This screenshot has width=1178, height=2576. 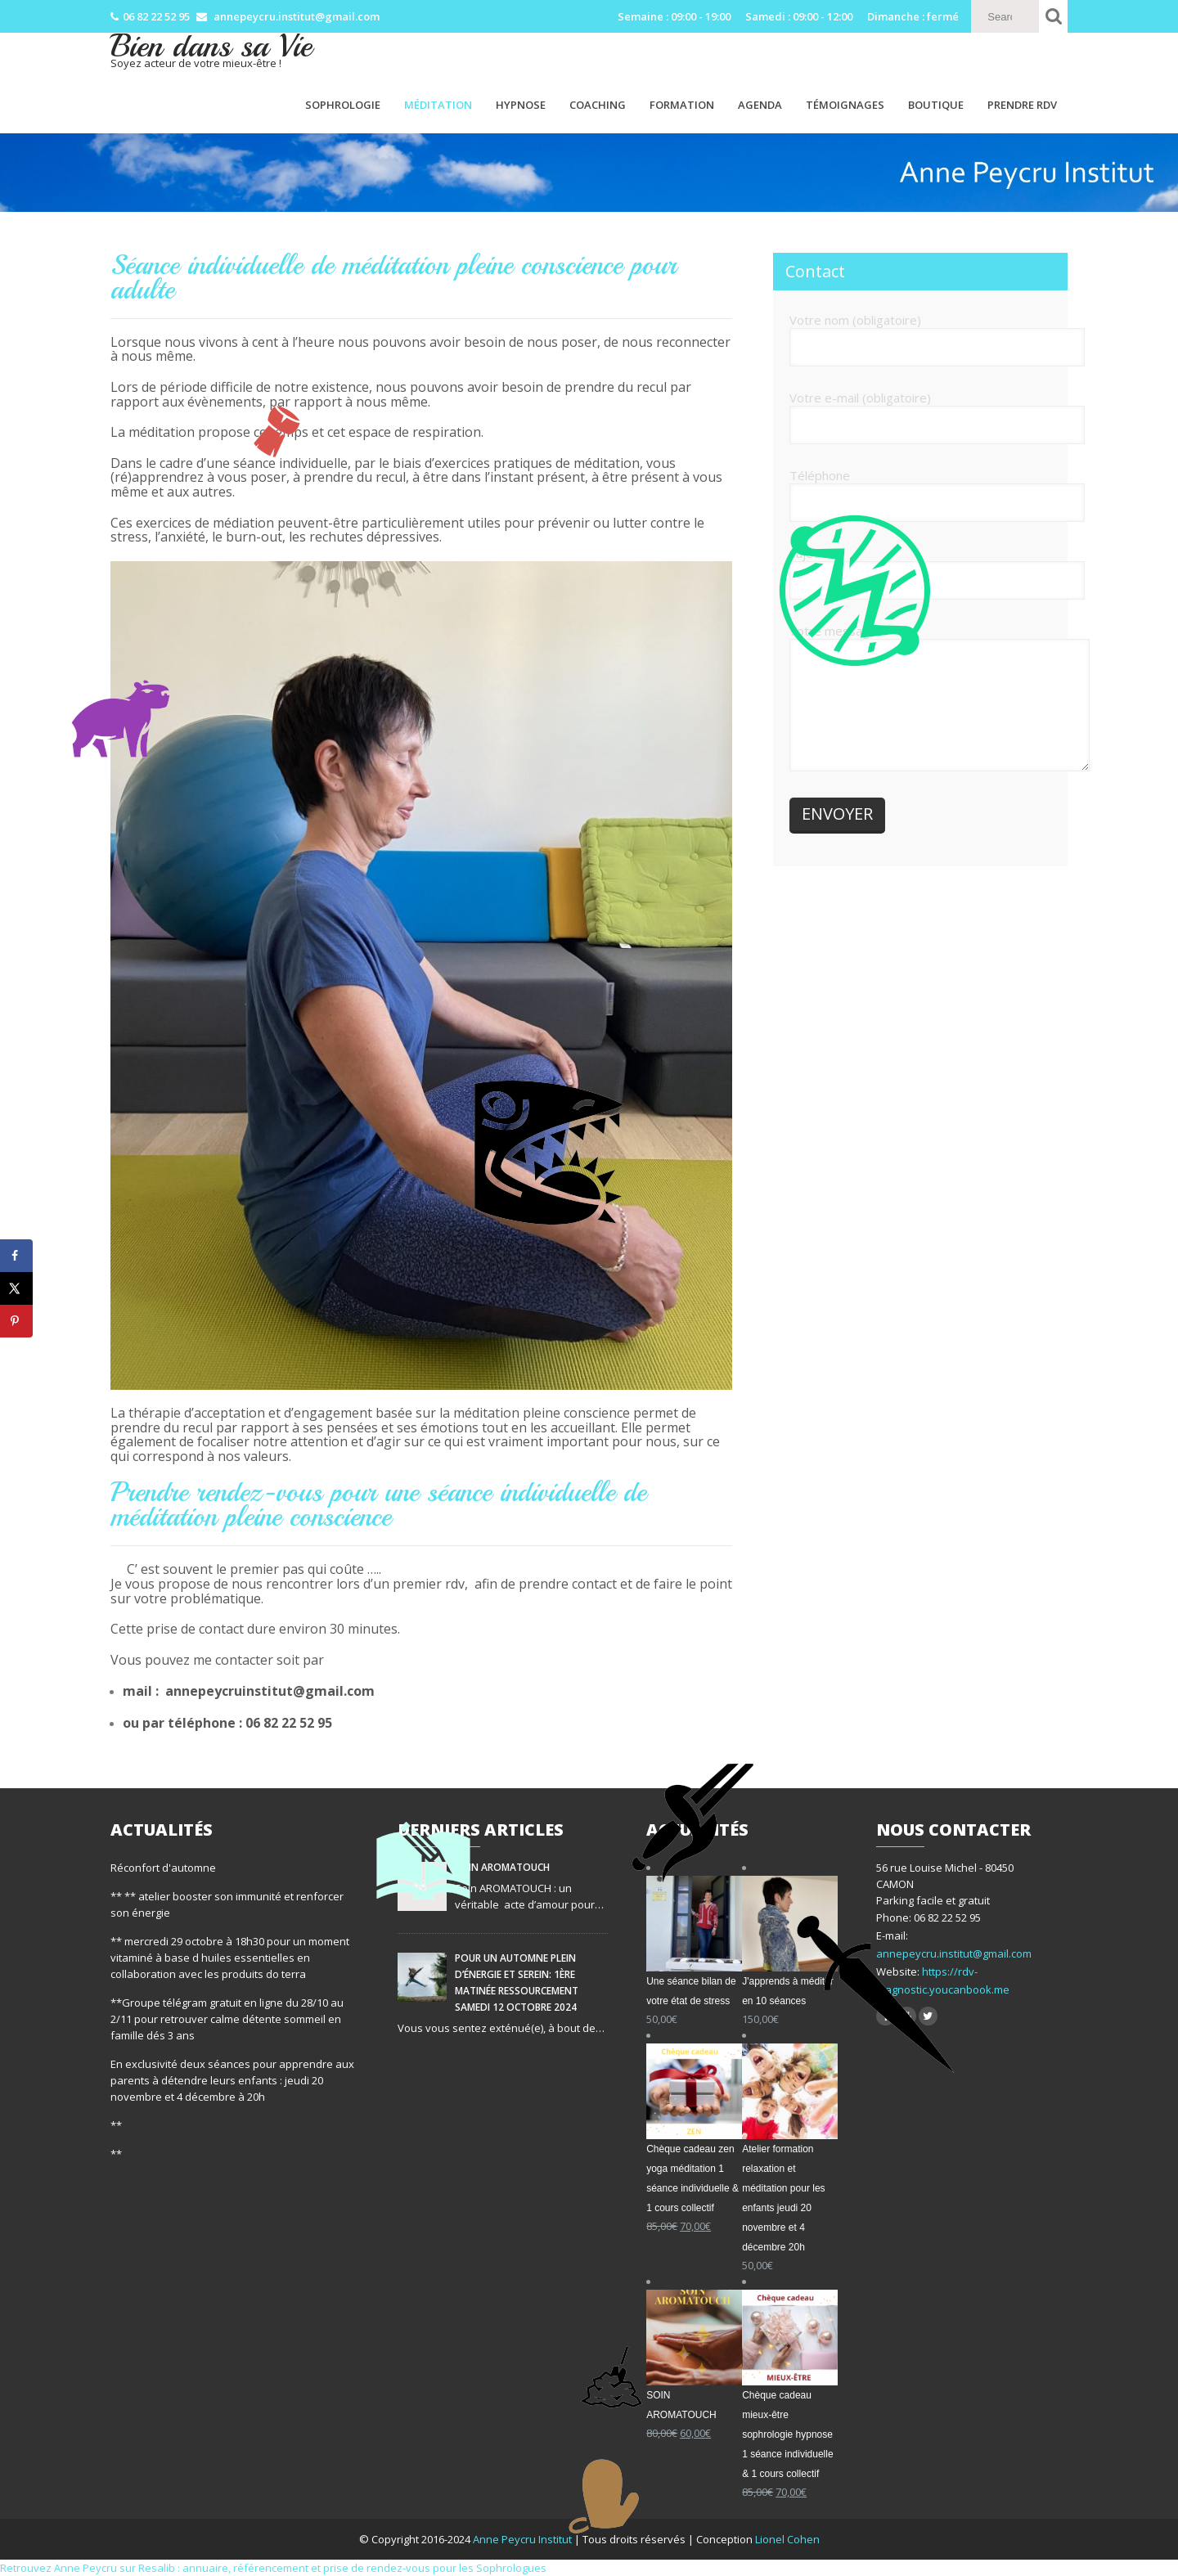 I want to click on celebrate an achievement or milestone, so click(x=277, y=431).